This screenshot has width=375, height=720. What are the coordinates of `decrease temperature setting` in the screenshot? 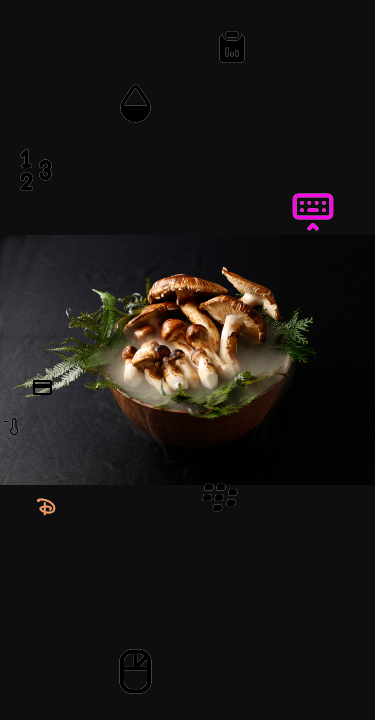 It's located at (12, 426).